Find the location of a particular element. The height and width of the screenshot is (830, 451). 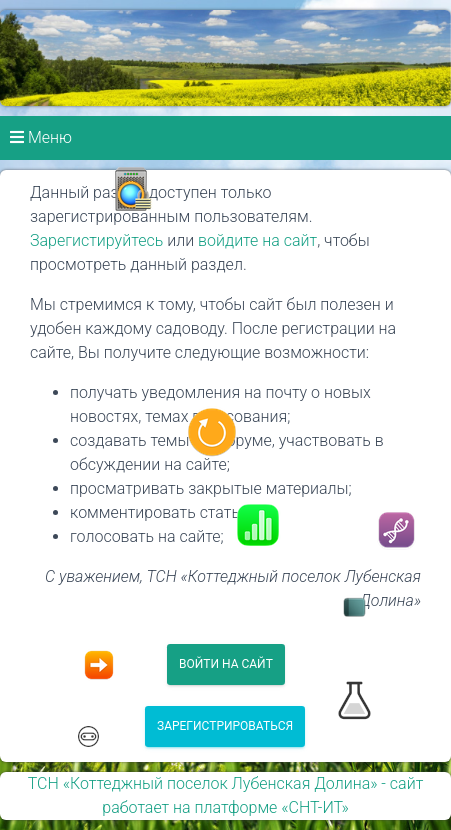

access science or chemistry applications is located at coordinates (354, 700).